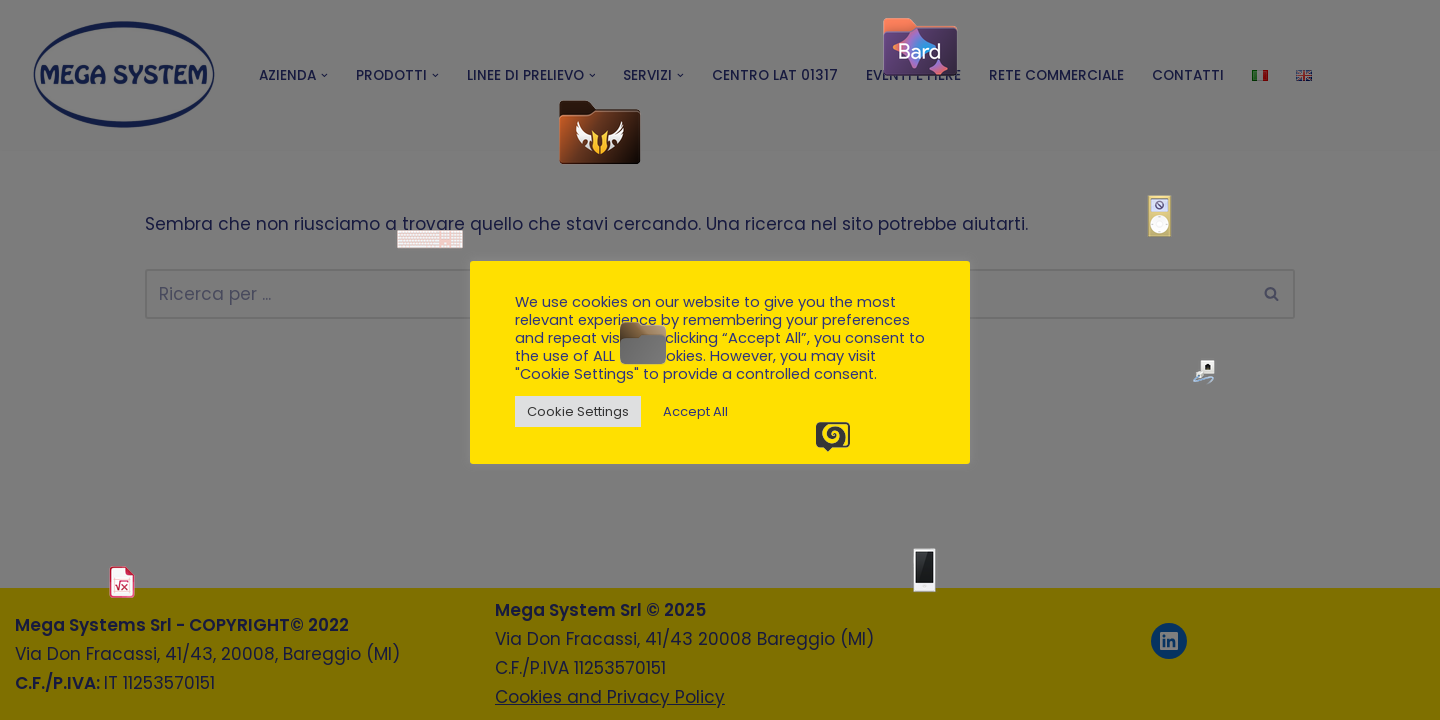  Describe the element at coordinates (430, 239) in the screenshot. I see `connect a pink bluetooth keyboard` at that location.